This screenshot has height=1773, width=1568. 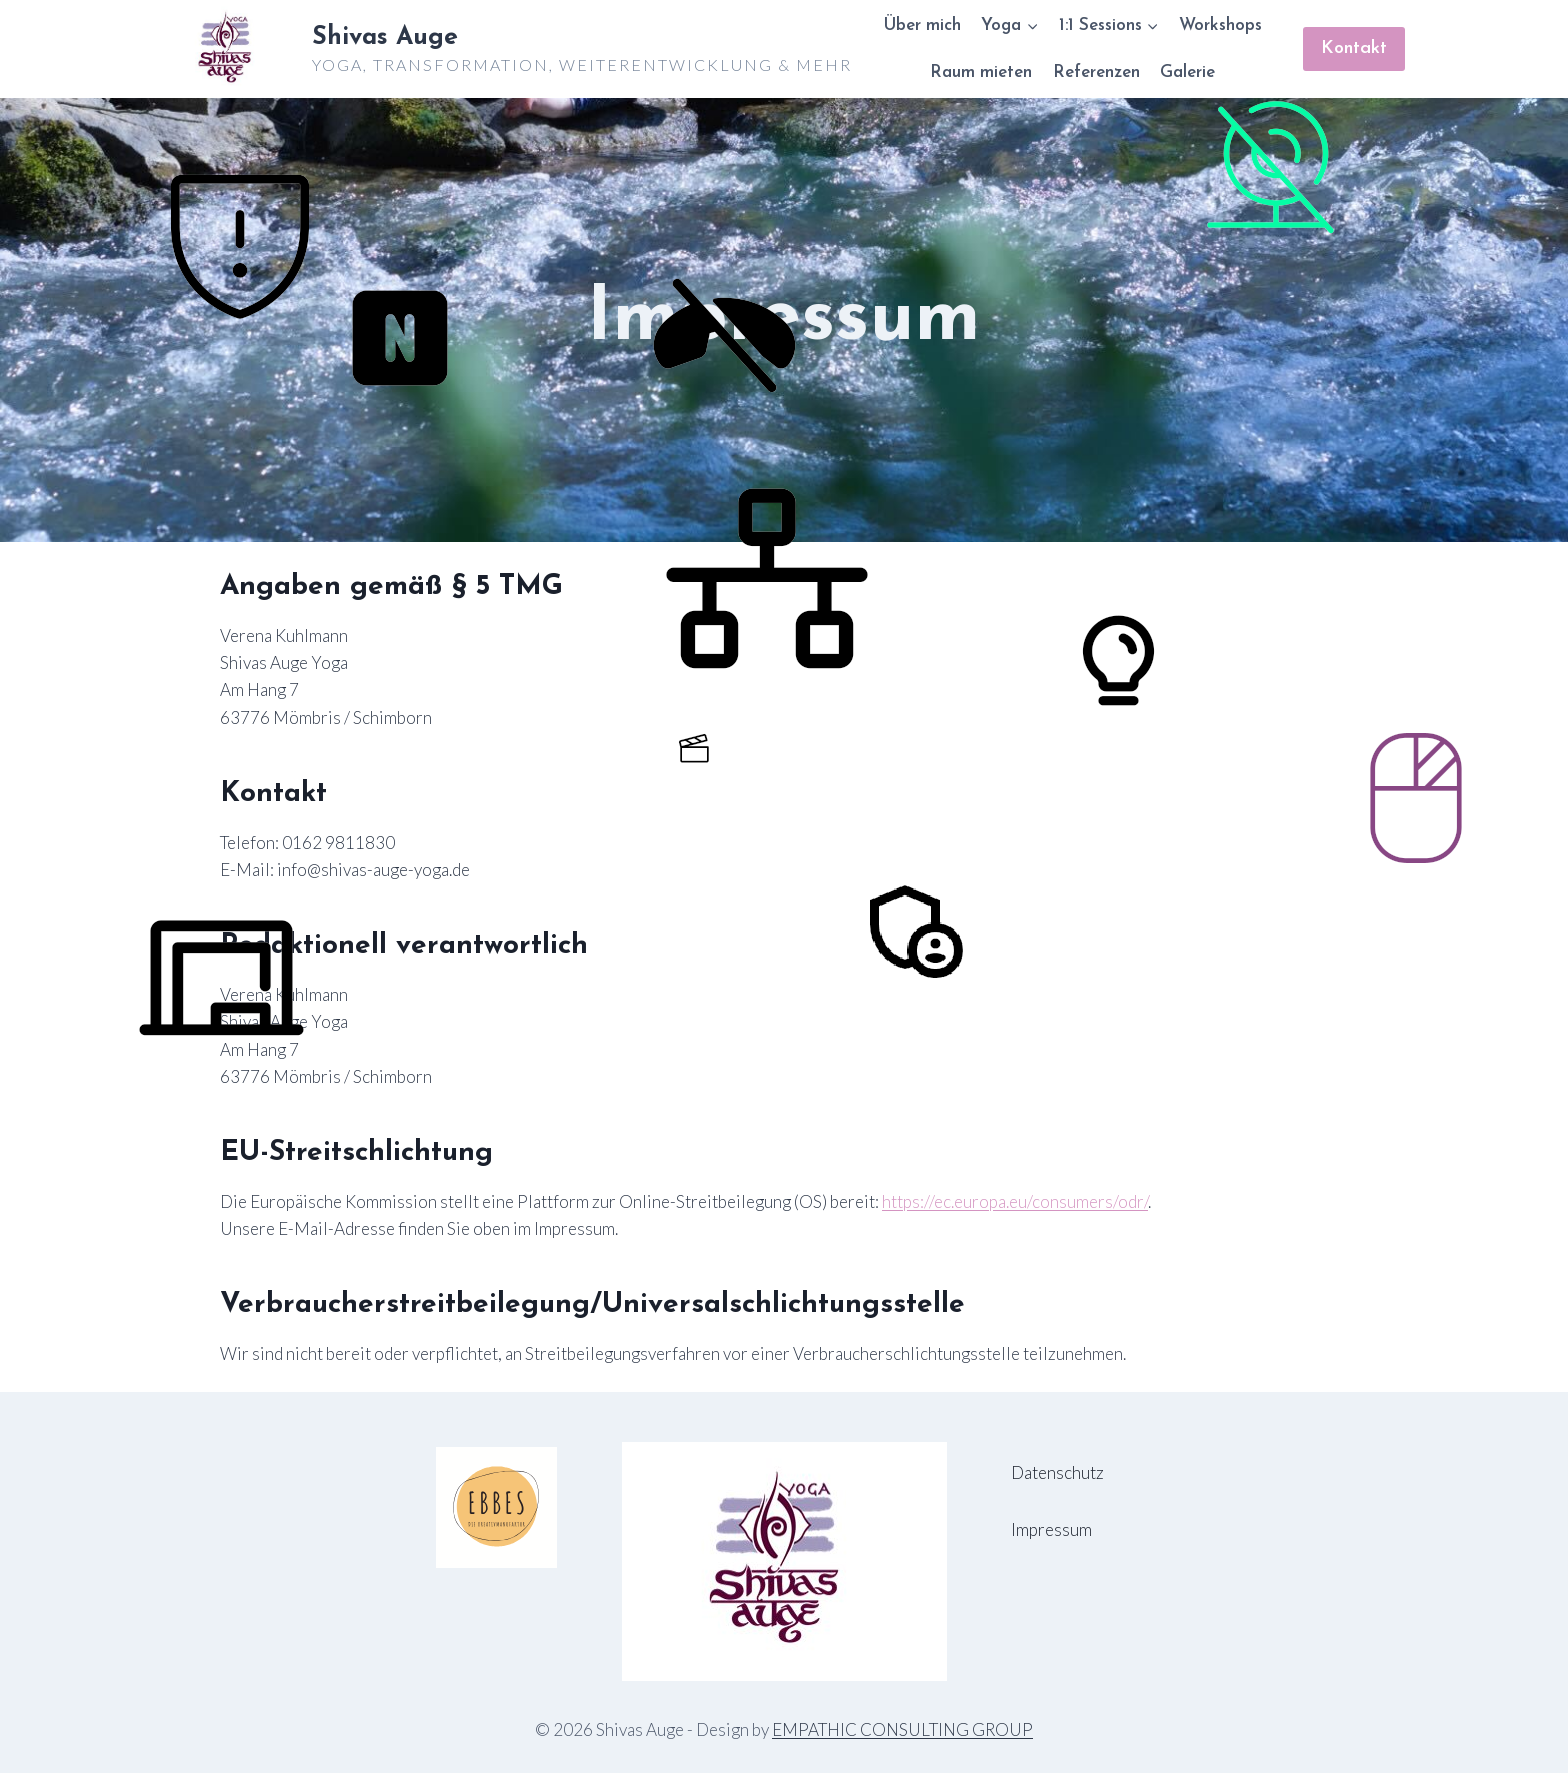 What do you see at coordinates (1416, 798) in the screenshot?
I see `right-click action indicator` at bounding box center [1416, 798].